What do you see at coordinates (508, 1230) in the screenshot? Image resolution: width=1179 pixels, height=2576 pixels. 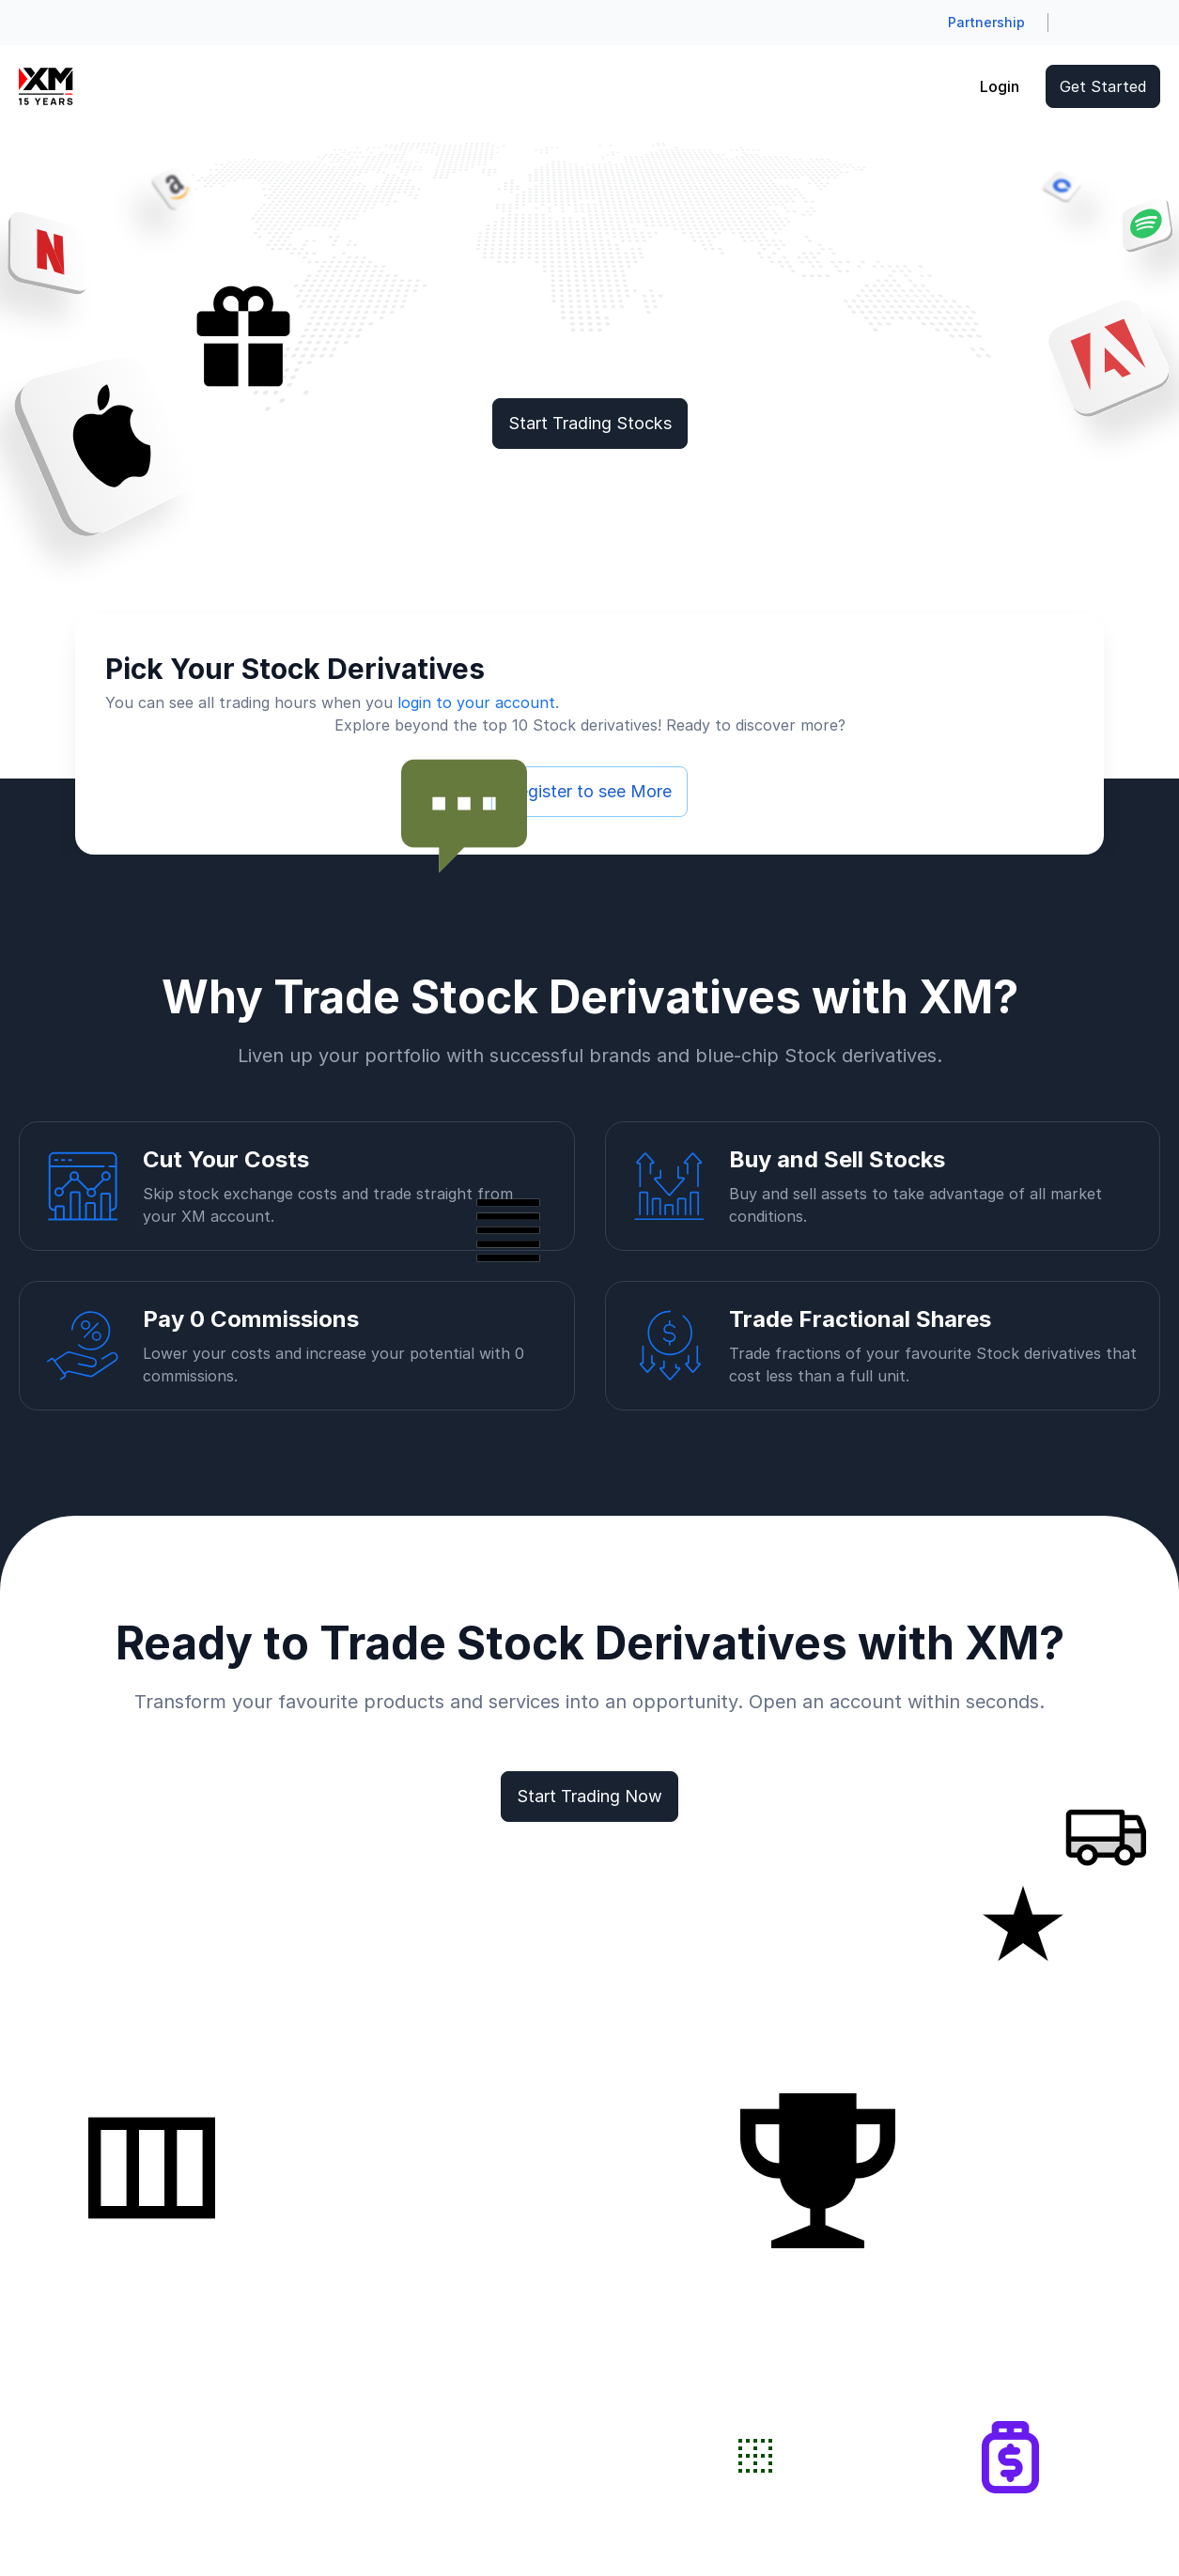 I see `justify text alignment` at bounding box center [508, 1230].